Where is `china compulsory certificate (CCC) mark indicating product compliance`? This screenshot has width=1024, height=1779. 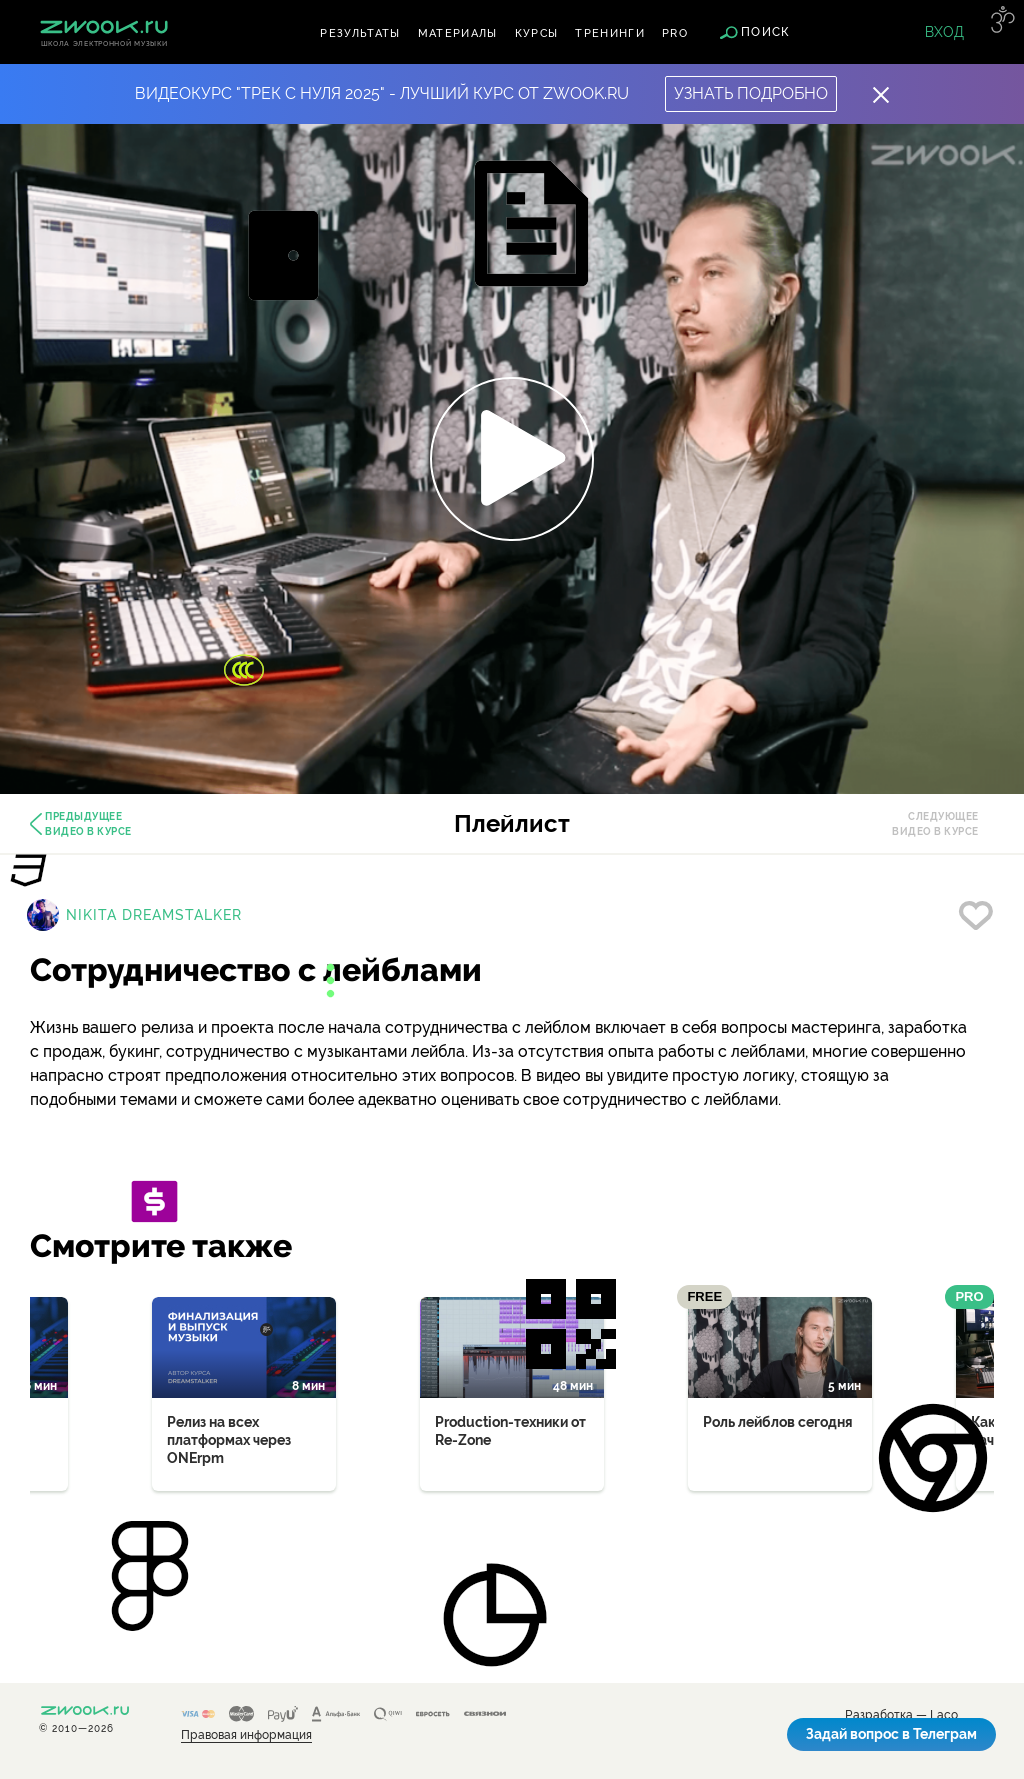 china compulsory certificate (CCC) mark indicating product compliance is located at coordinates (244, 670).